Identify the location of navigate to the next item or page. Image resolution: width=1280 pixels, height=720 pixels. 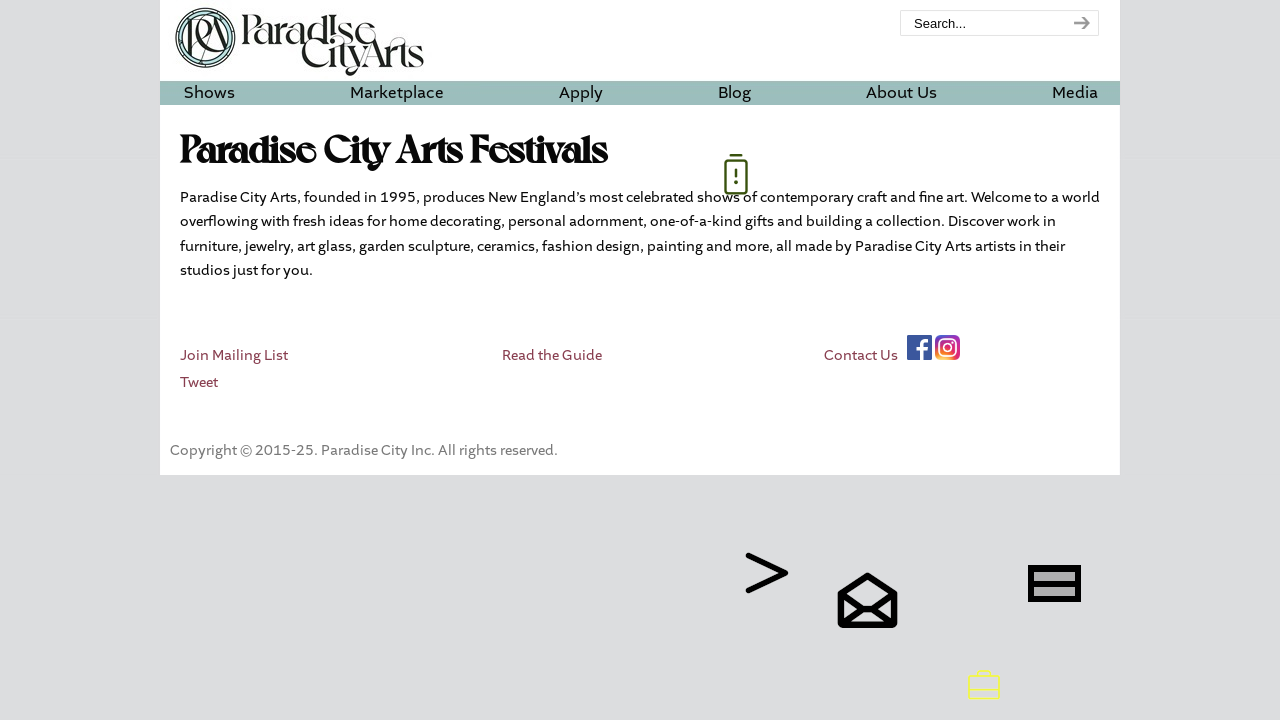
(764, 573).